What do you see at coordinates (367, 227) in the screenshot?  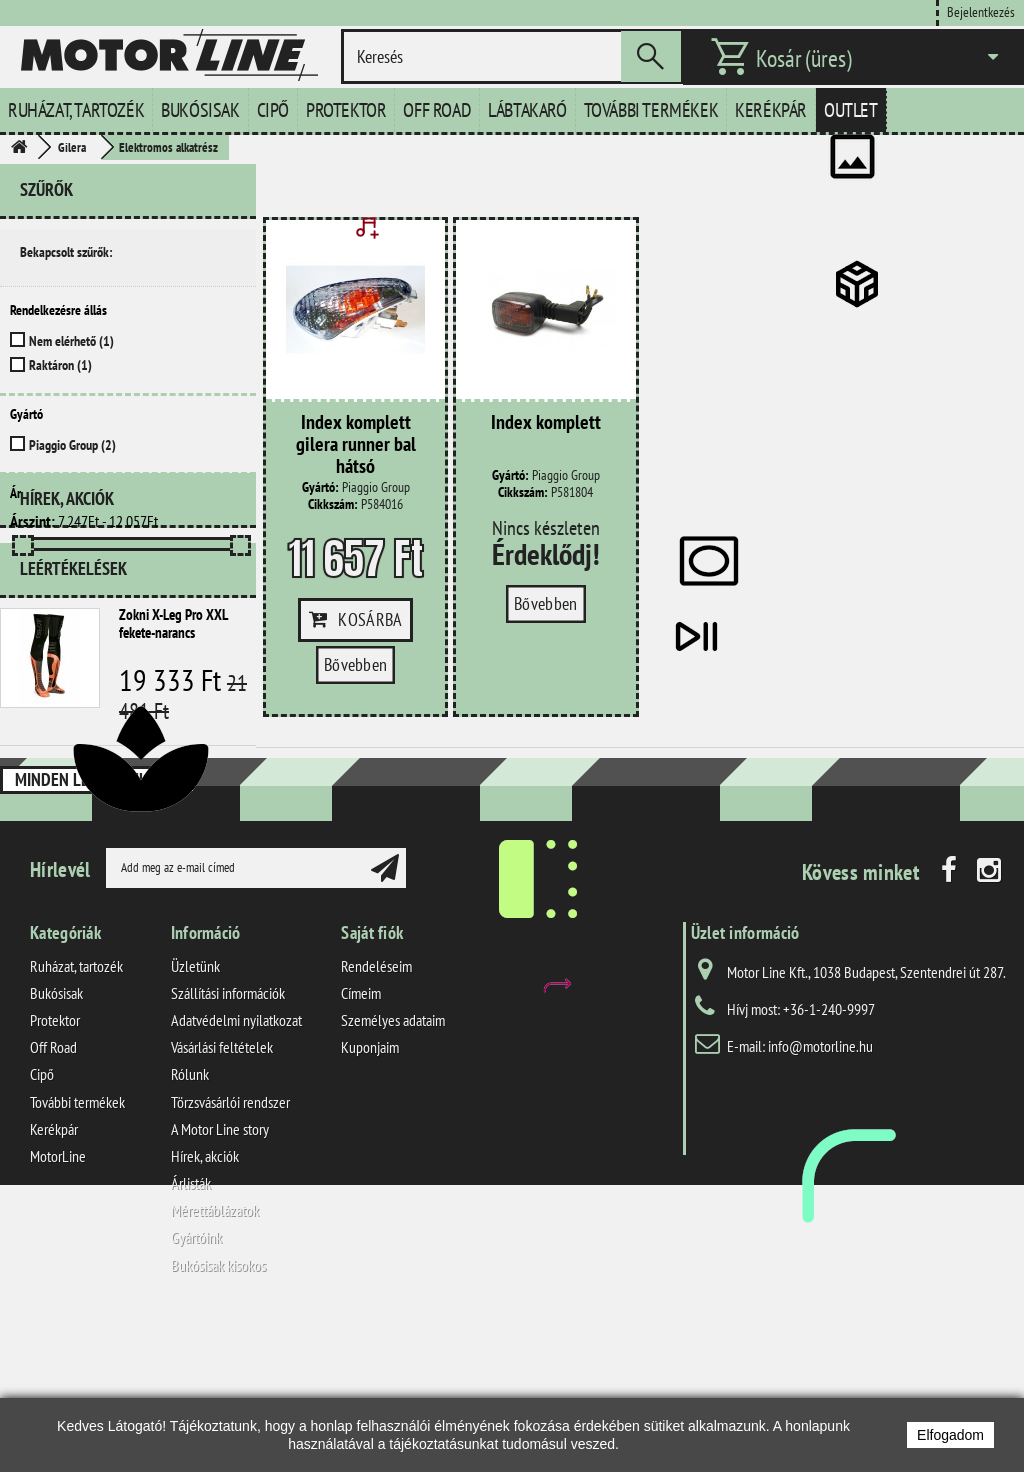 I see `add a new song to your library` at bounding box center [367, 227].